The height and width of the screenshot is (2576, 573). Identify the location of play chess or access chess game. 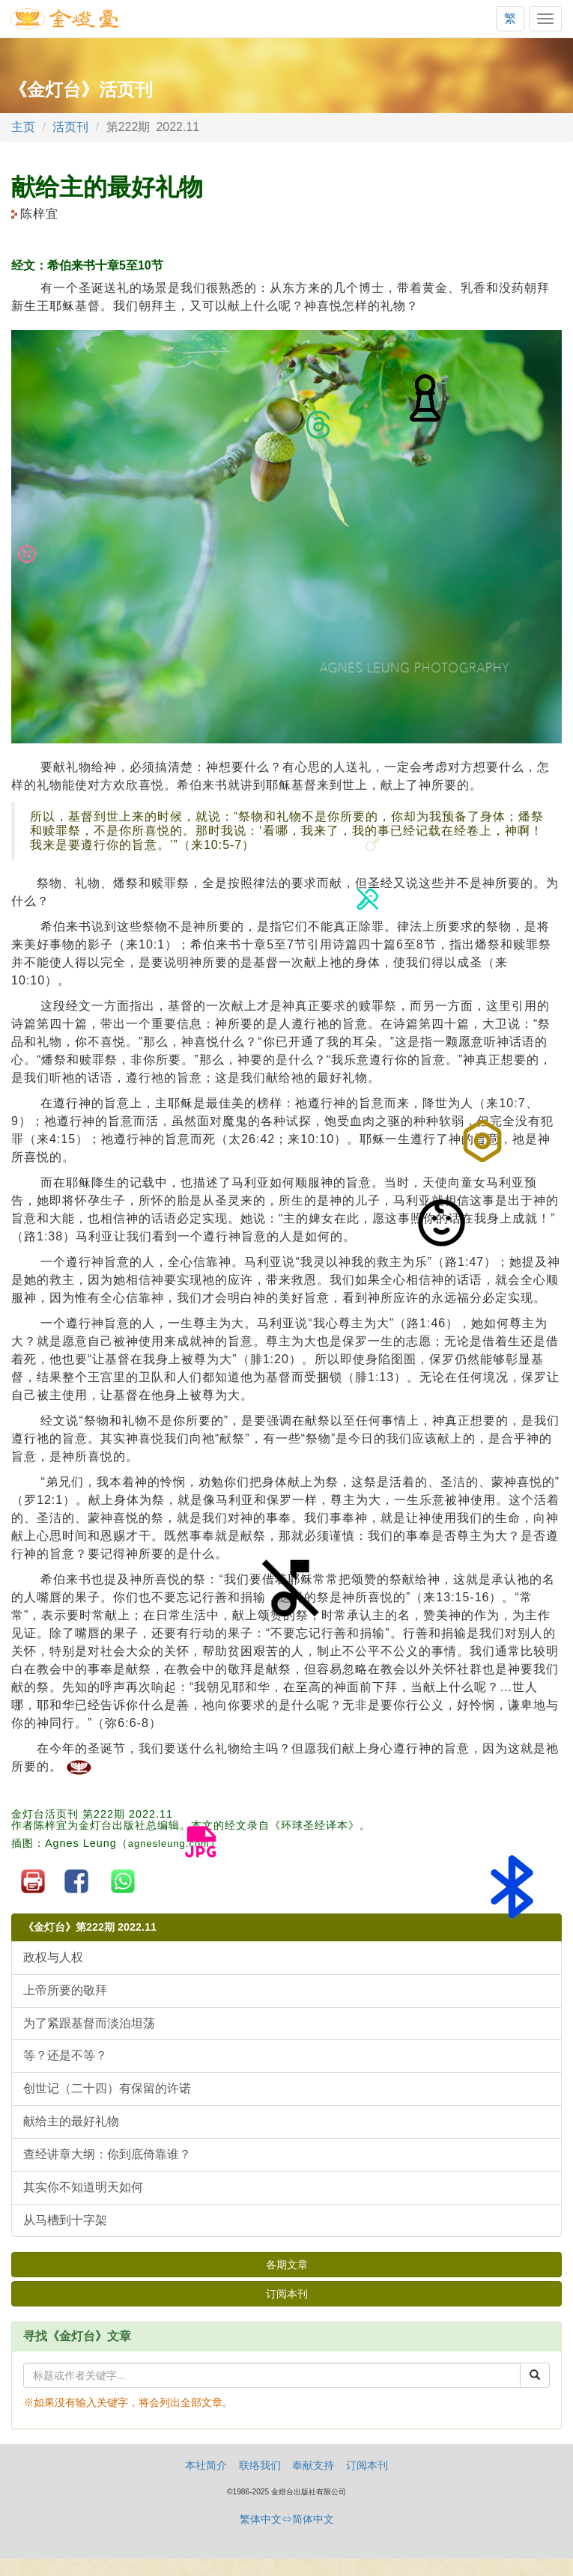
(425, 399).